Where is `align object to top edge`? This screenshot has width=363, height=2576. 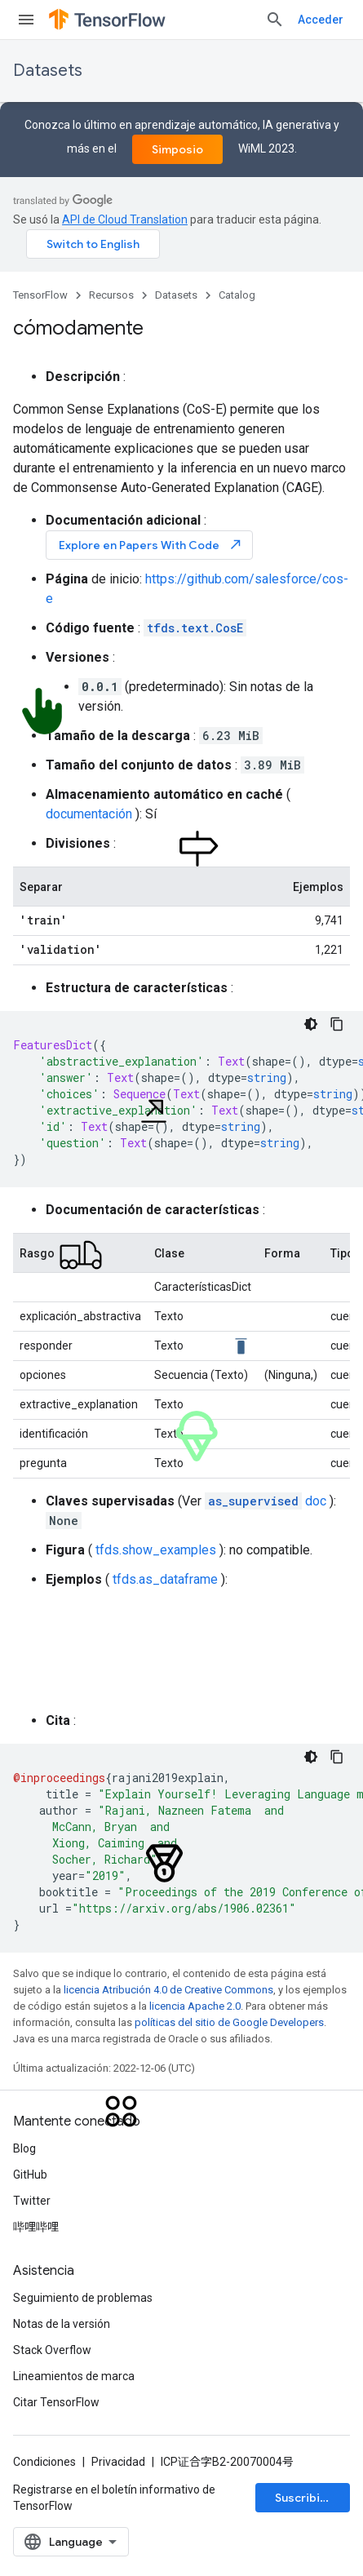 align object to top edge is located at coordinates (241, 1346).